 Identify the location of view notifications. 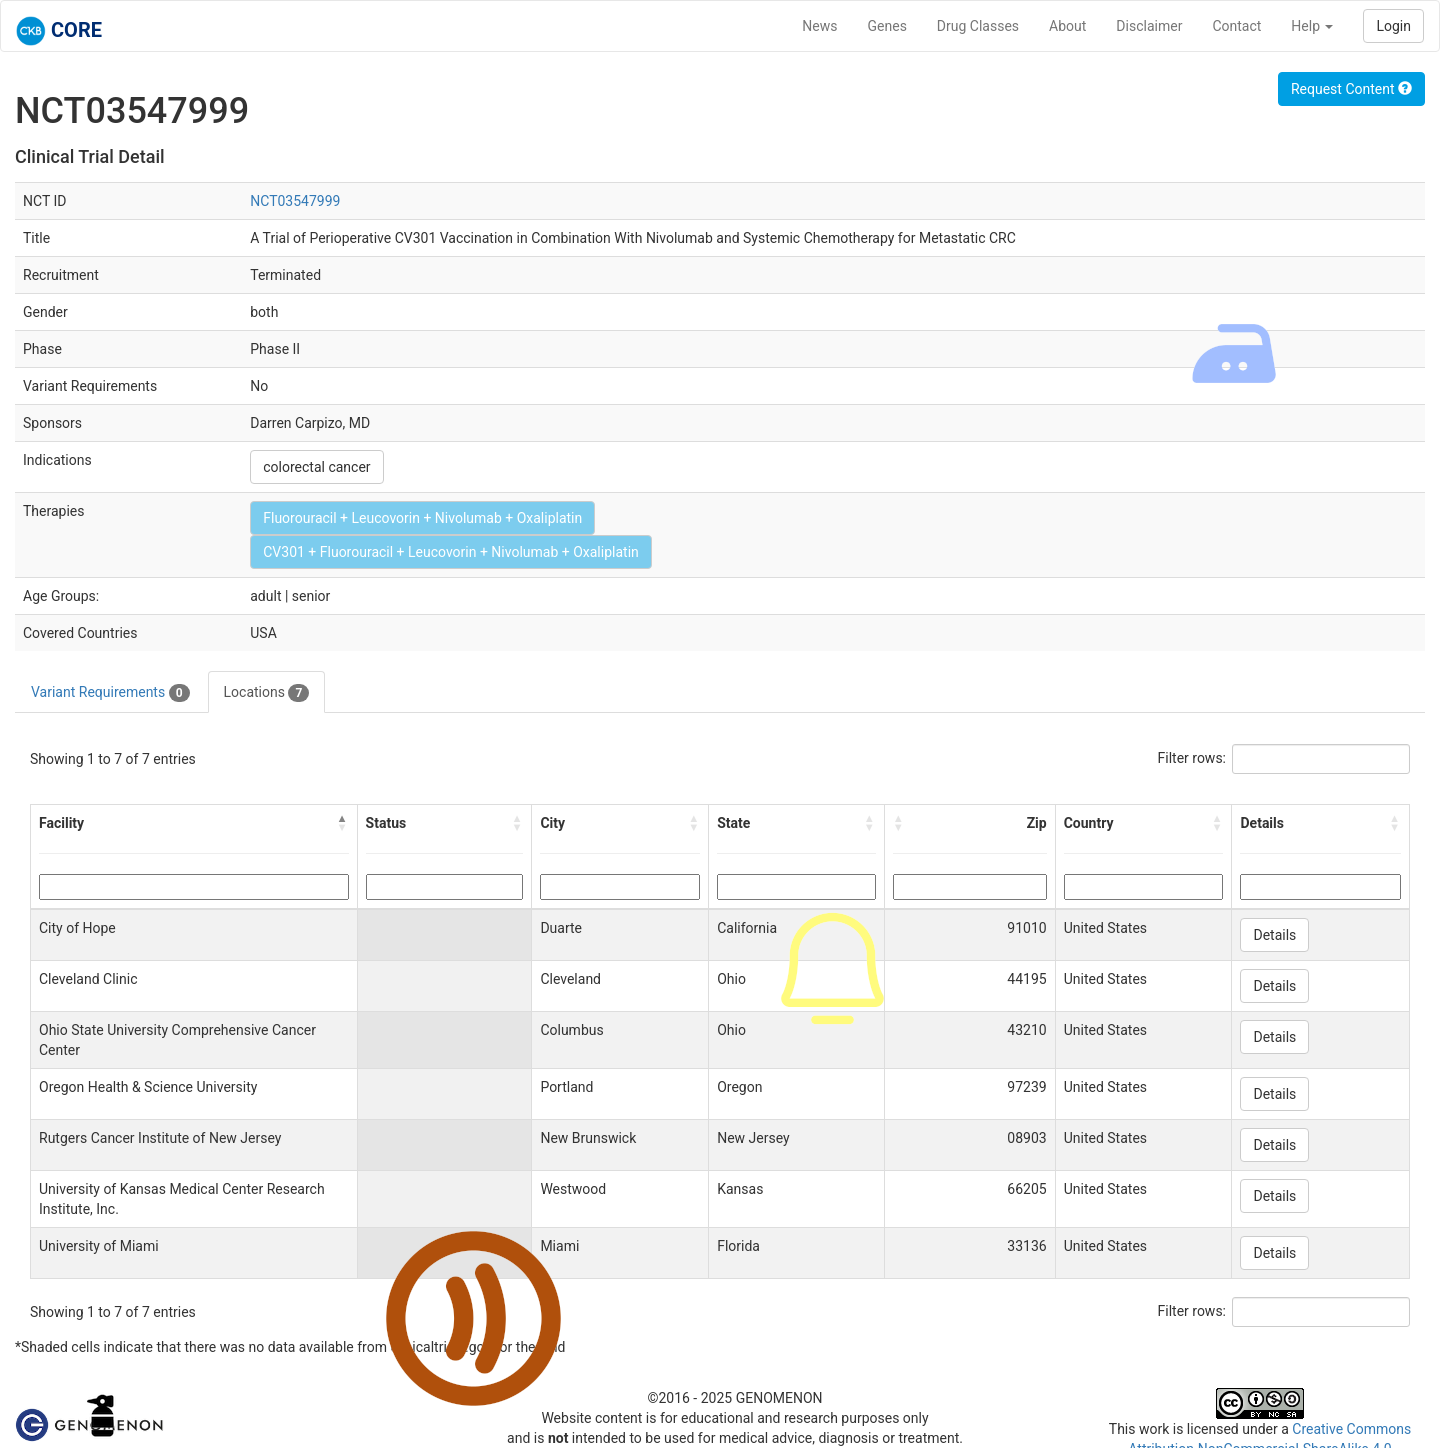
(832, 968).